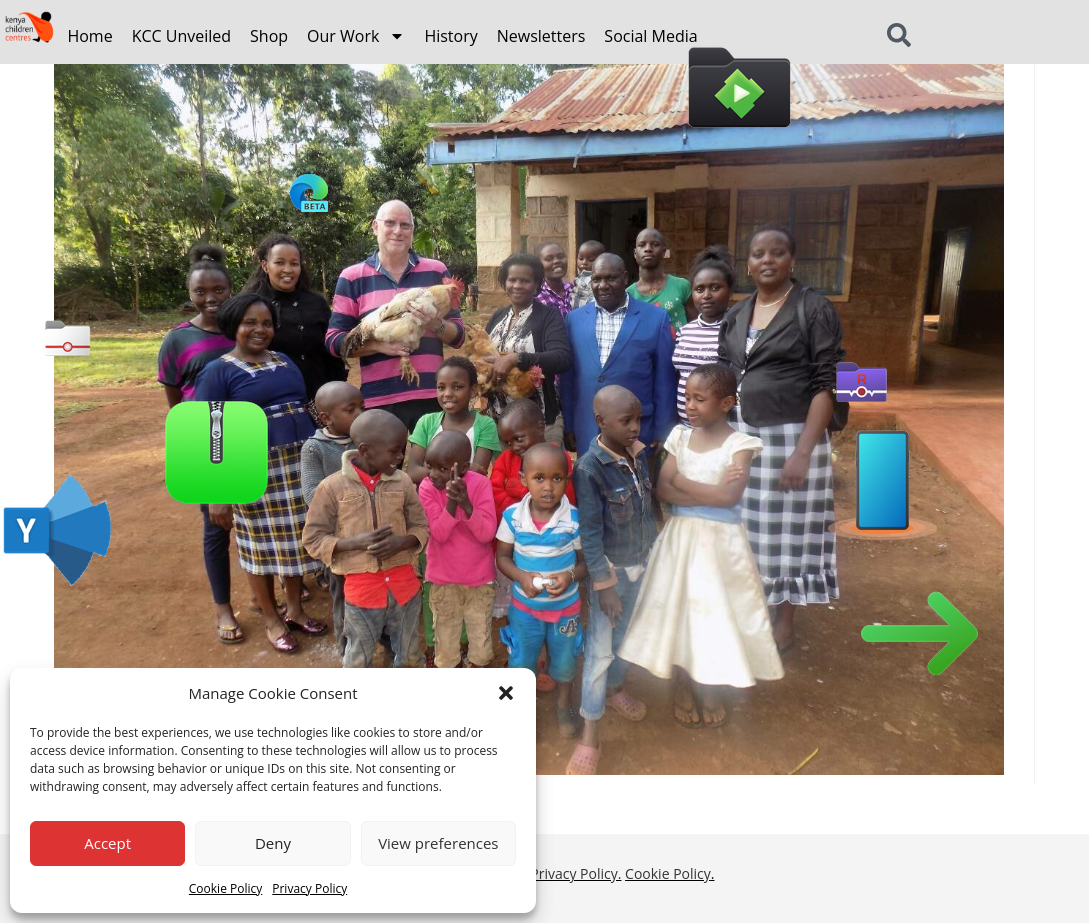 This screenshot has width=1089, height=923. Describe the element at coordinates (216, 452) in the screenshot. I see `open archive utility to compress or extract files` at that location.